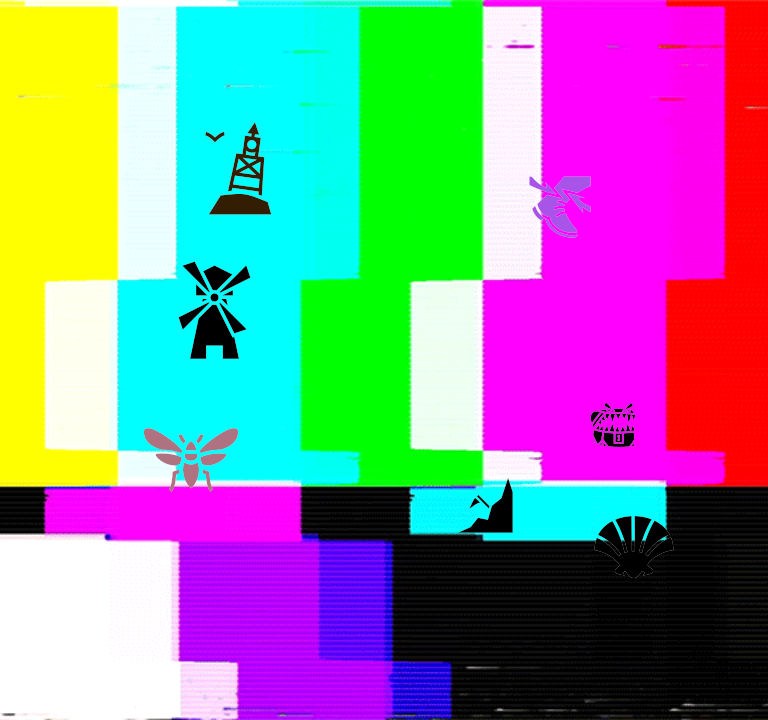 Image resolution: width=768 pixels, height=720 pixels. Describe the element at coordinates (560, 207) in the screenshot. I see `indicates a trip hazard or stumble` at that location.